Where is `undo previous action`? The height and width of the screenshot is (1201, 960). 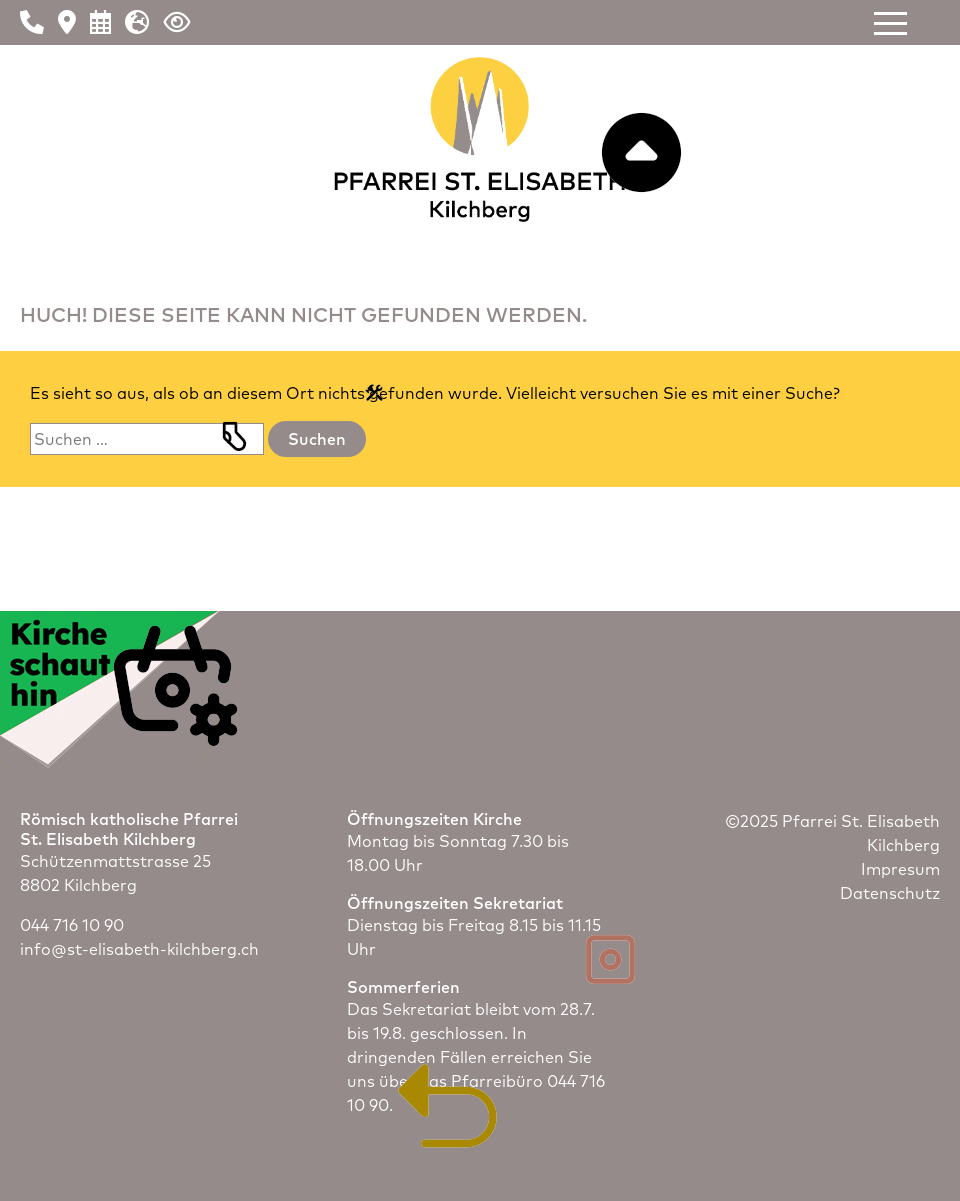 undo previous action is located at coordinates (447, 1109).